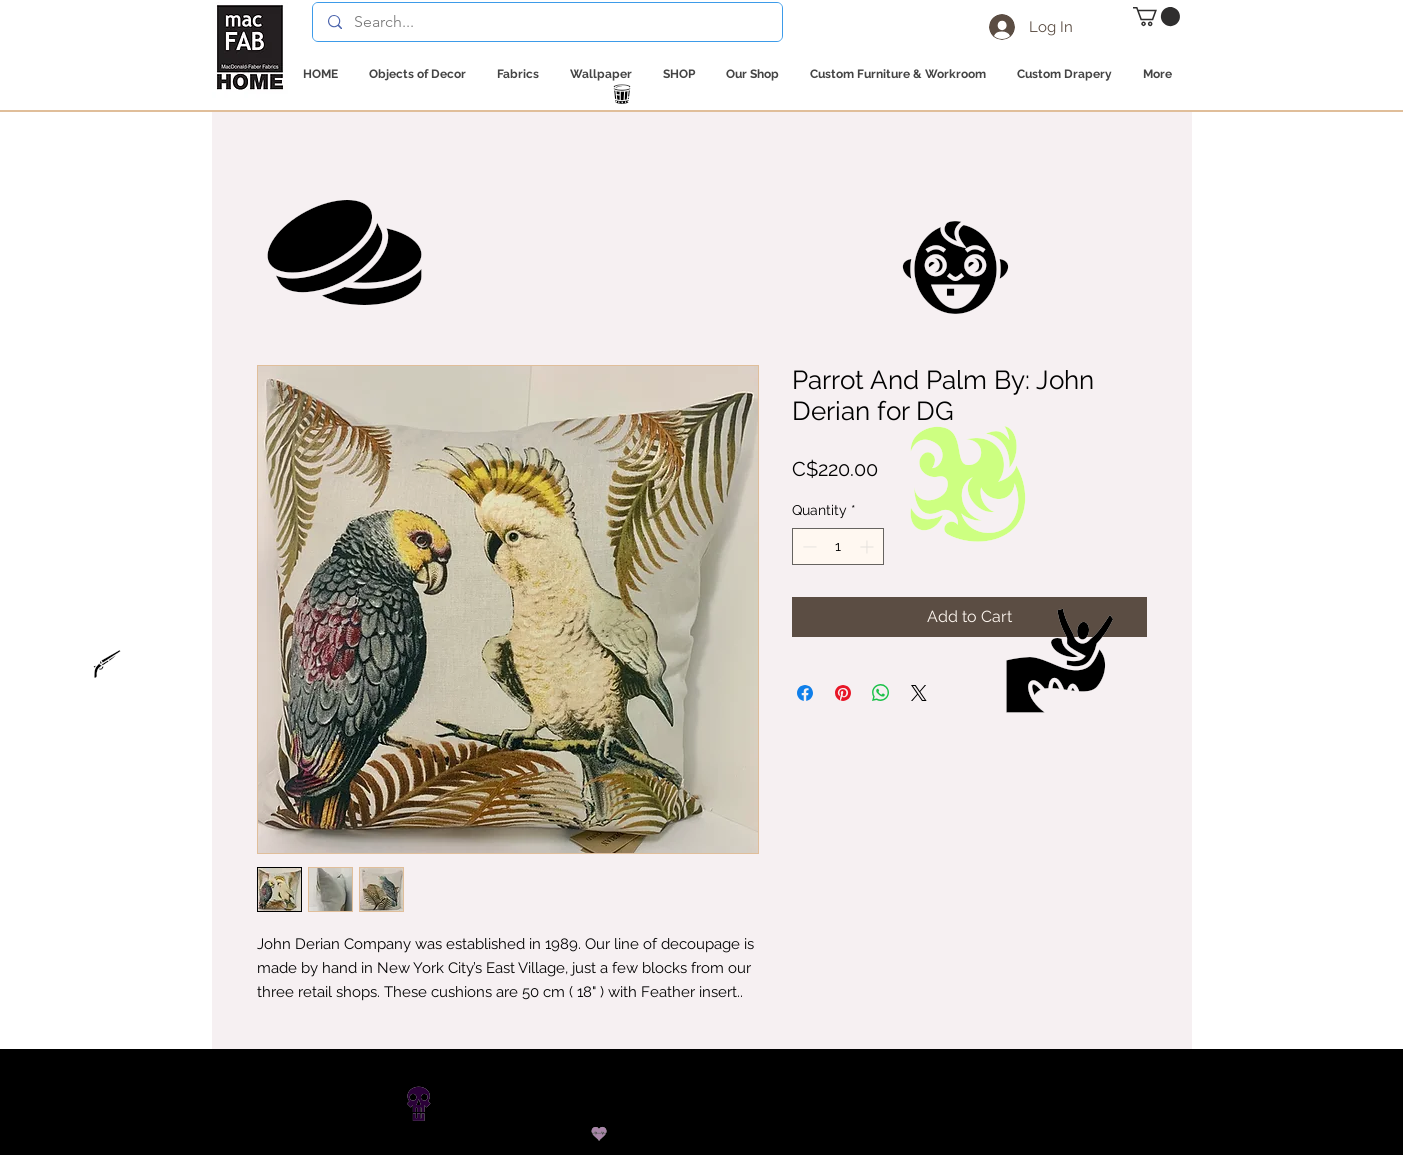 Image resolution: width=1403 pixels, height=1155 pixels. Describe the element at coordinates (967, 483) in the screenshot. I see `fire elemental or nature-fire hybrid ability` at that location.